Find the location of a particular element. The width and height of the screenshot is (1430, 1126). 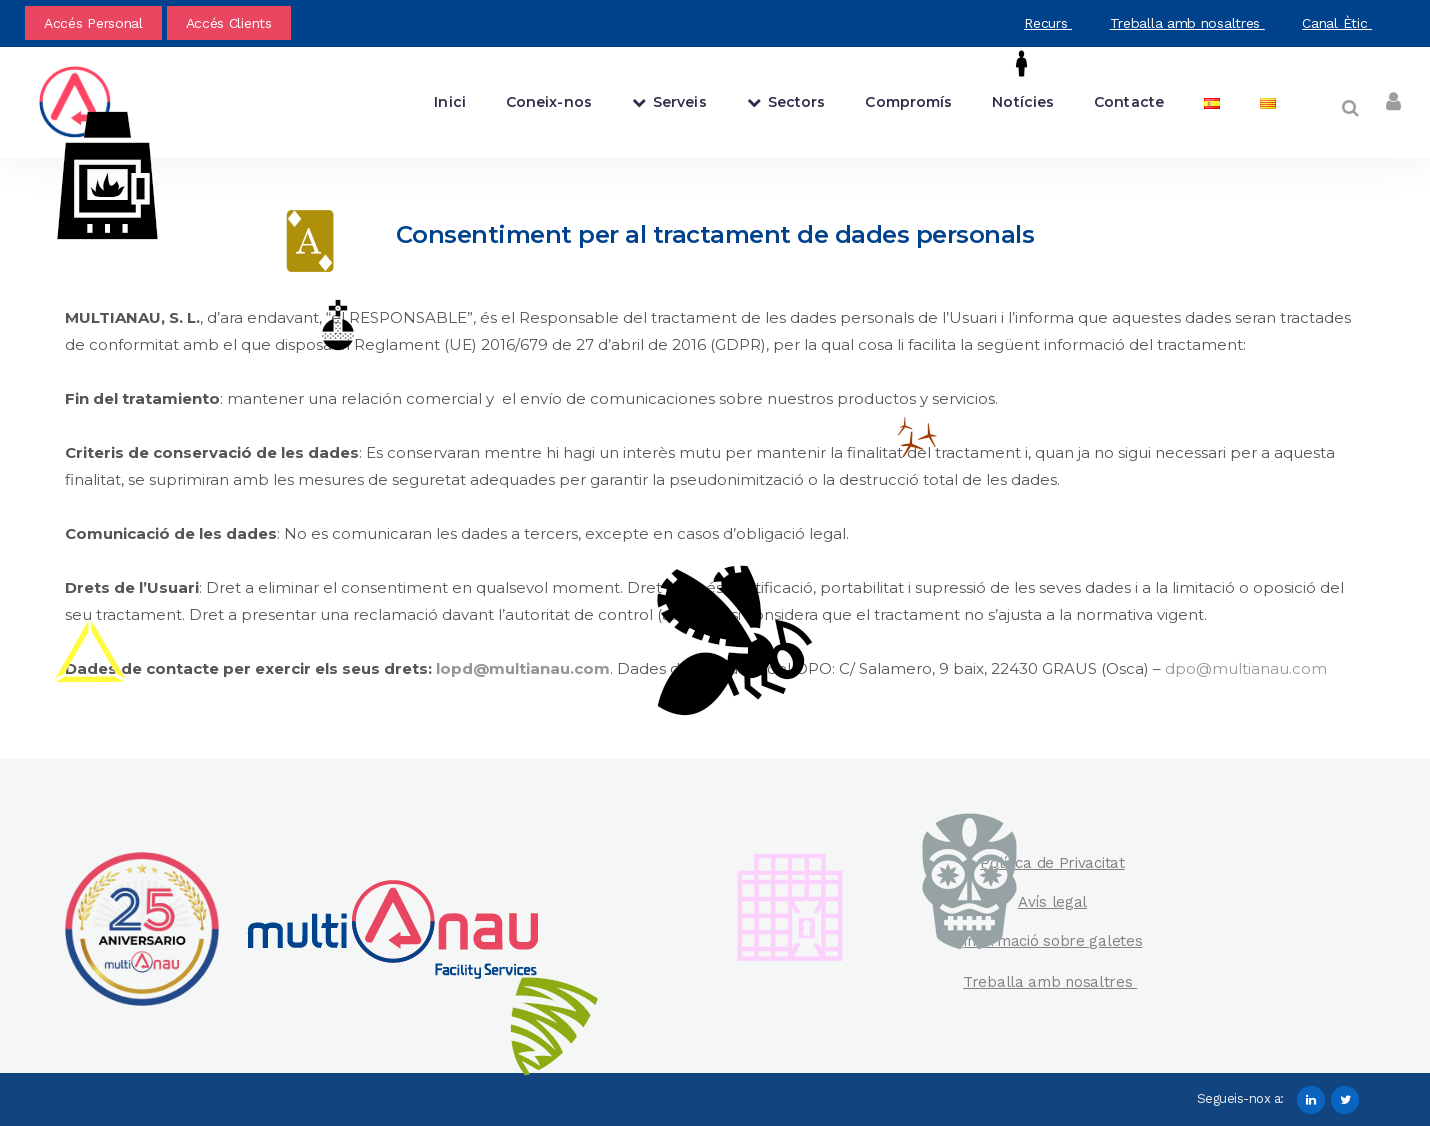

indicates bee-related content or honey products is located at coordinates (734, 643).